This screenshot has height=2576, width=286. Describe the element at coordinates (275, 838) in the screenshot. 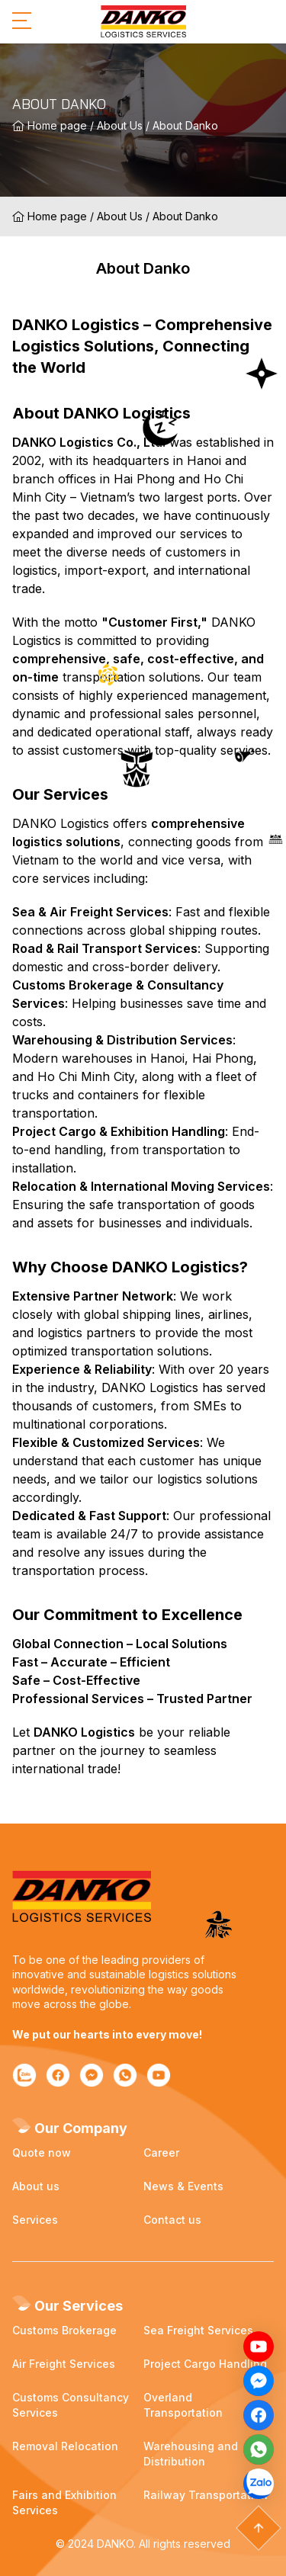

I see `view viking longhouse building` at that location.